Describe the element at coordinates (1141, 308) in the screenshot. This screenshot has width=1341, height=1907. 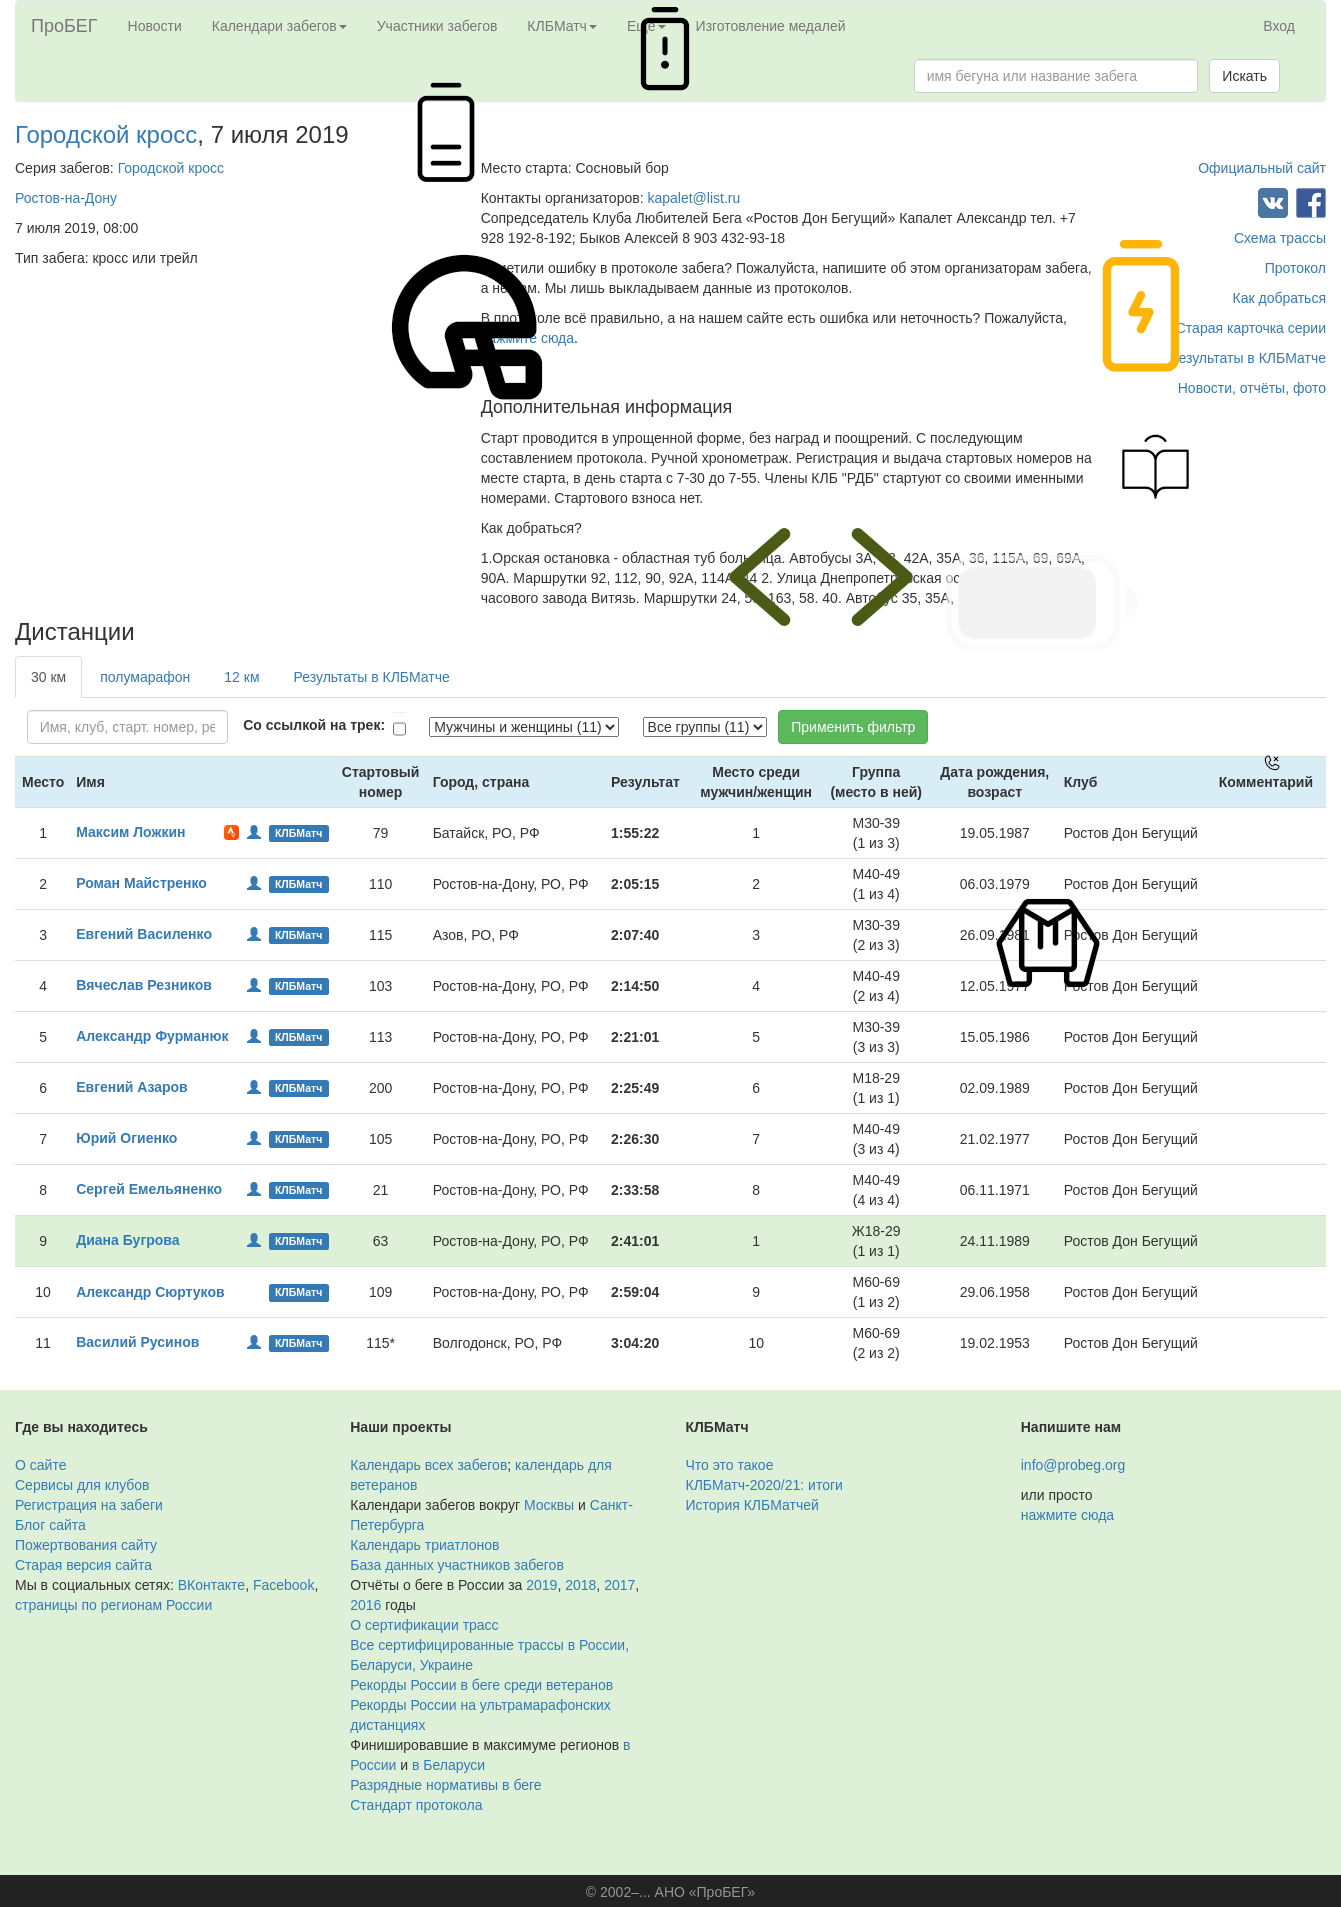
I see `indicates device is currently charging` at that location.